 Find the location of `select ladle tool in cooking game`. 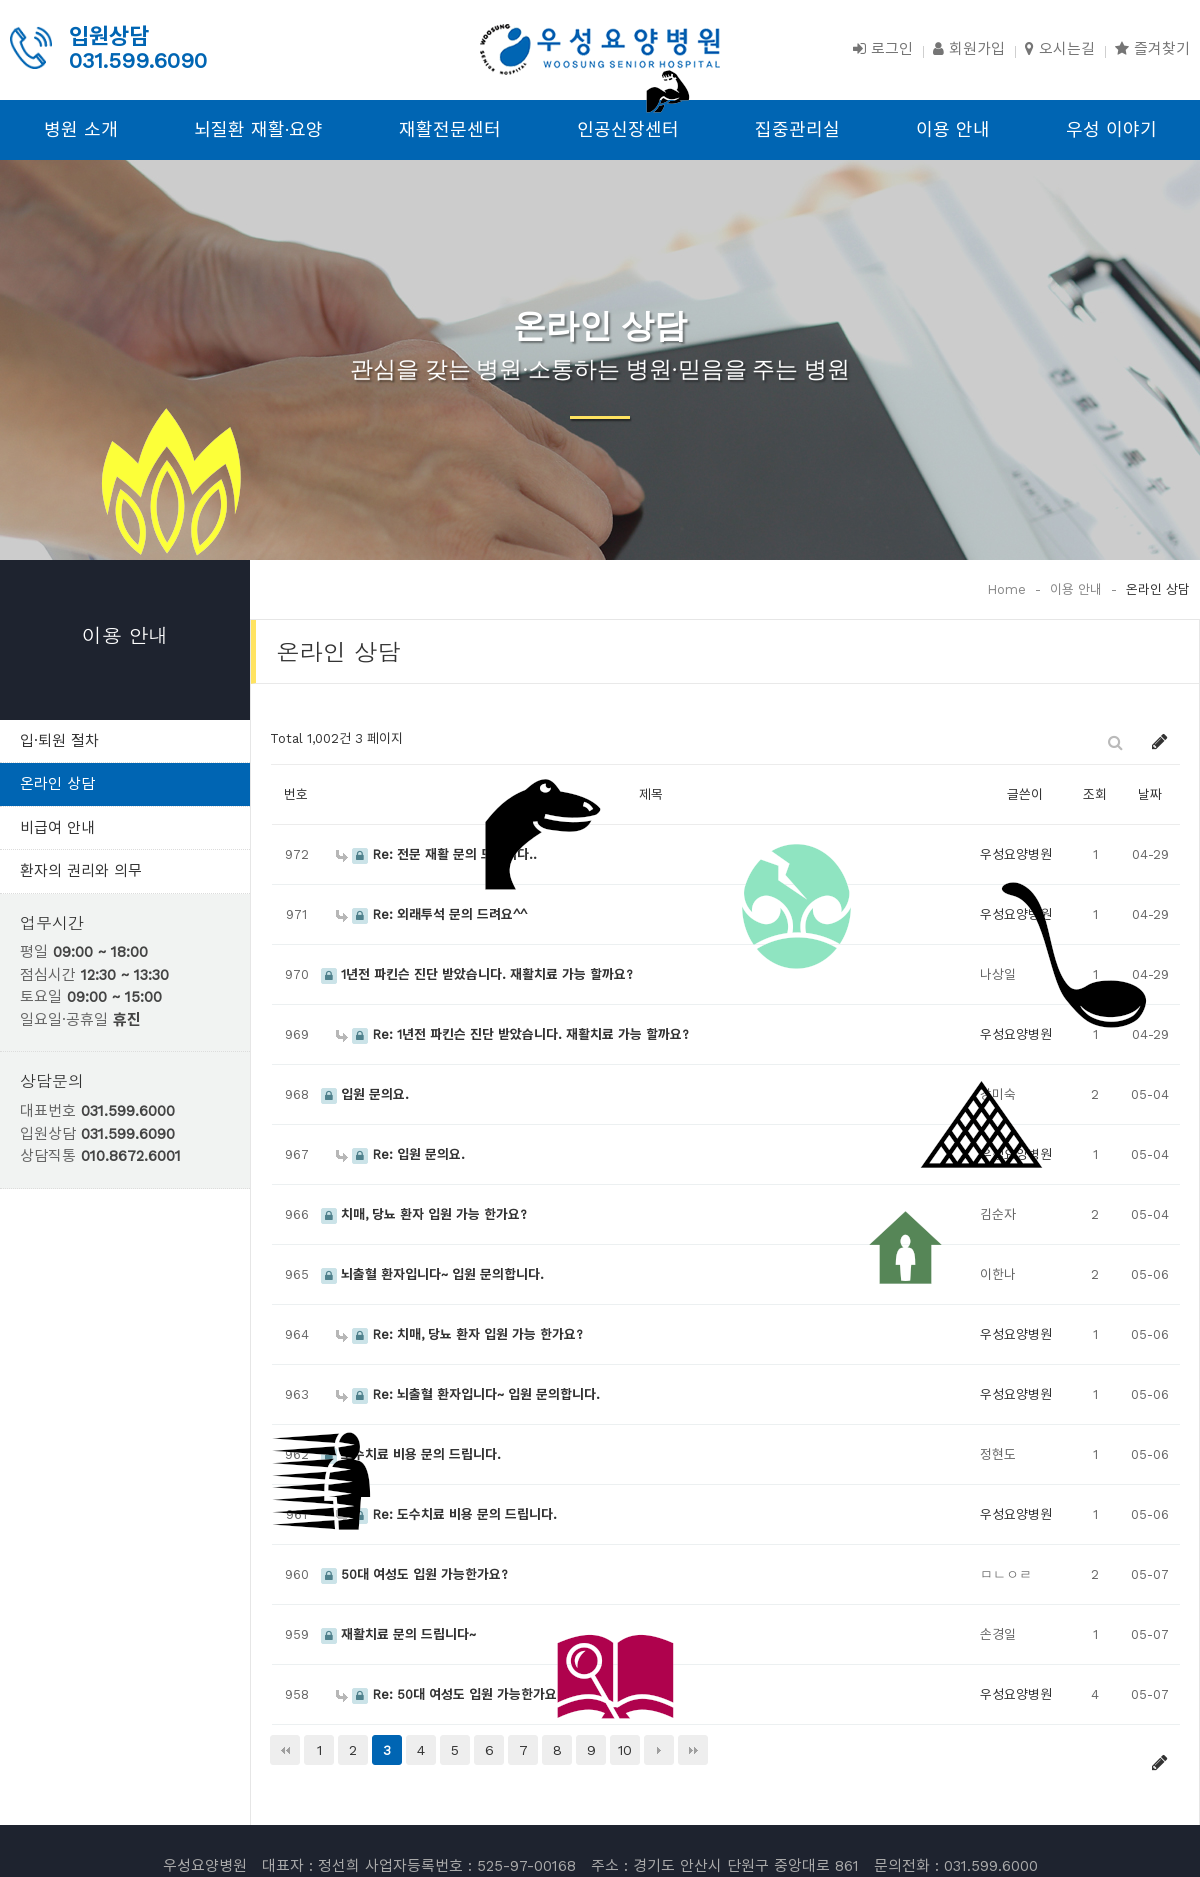

select ladle tool in cooking game is located at coordinates (1074, 955).